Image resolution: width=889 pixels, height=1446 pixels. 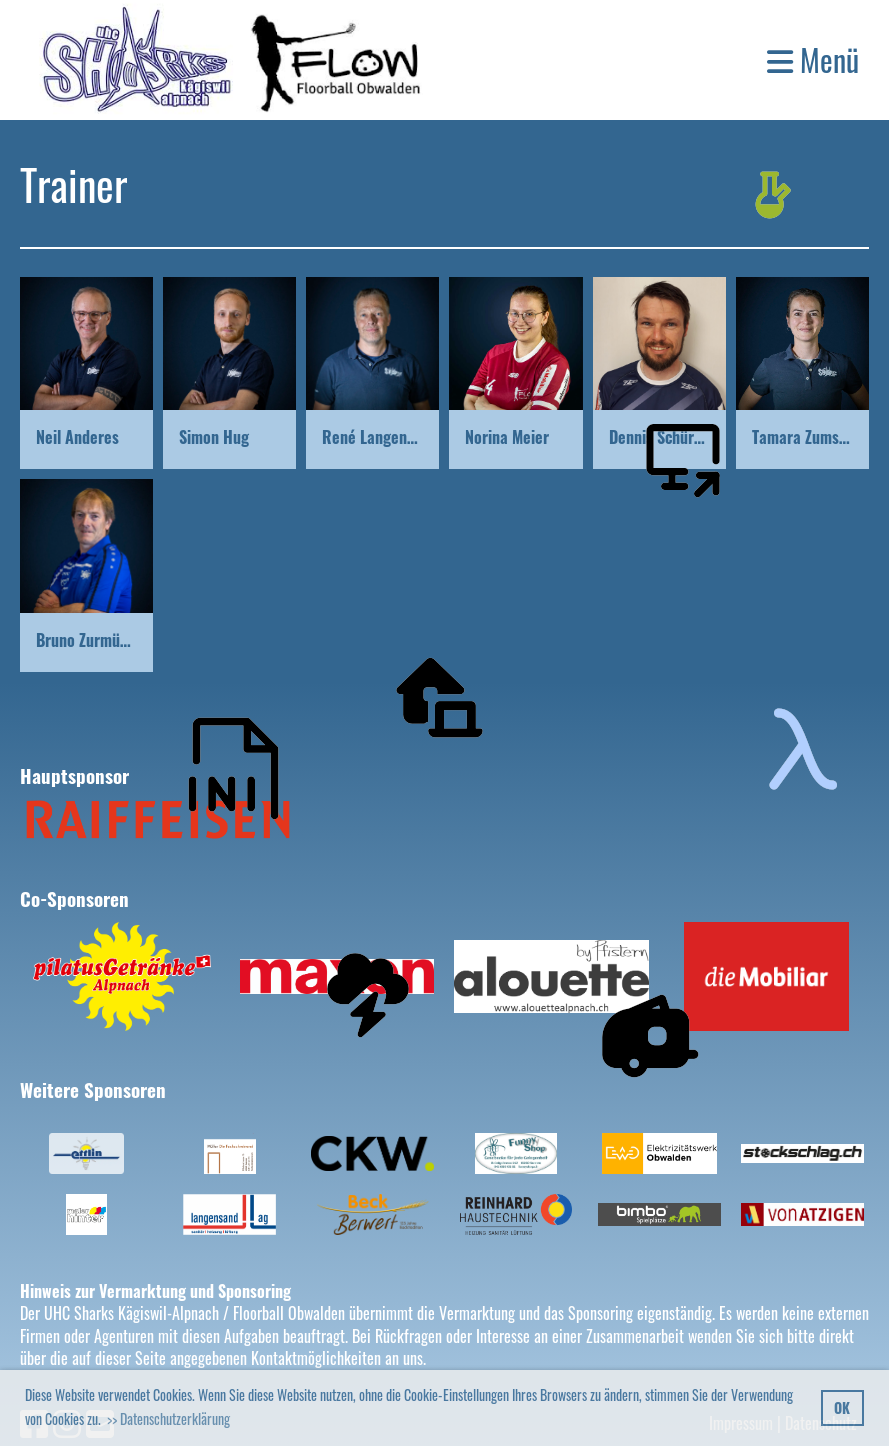 I want to click on access lambda or serverless function settings, so click(x=801, y=749).